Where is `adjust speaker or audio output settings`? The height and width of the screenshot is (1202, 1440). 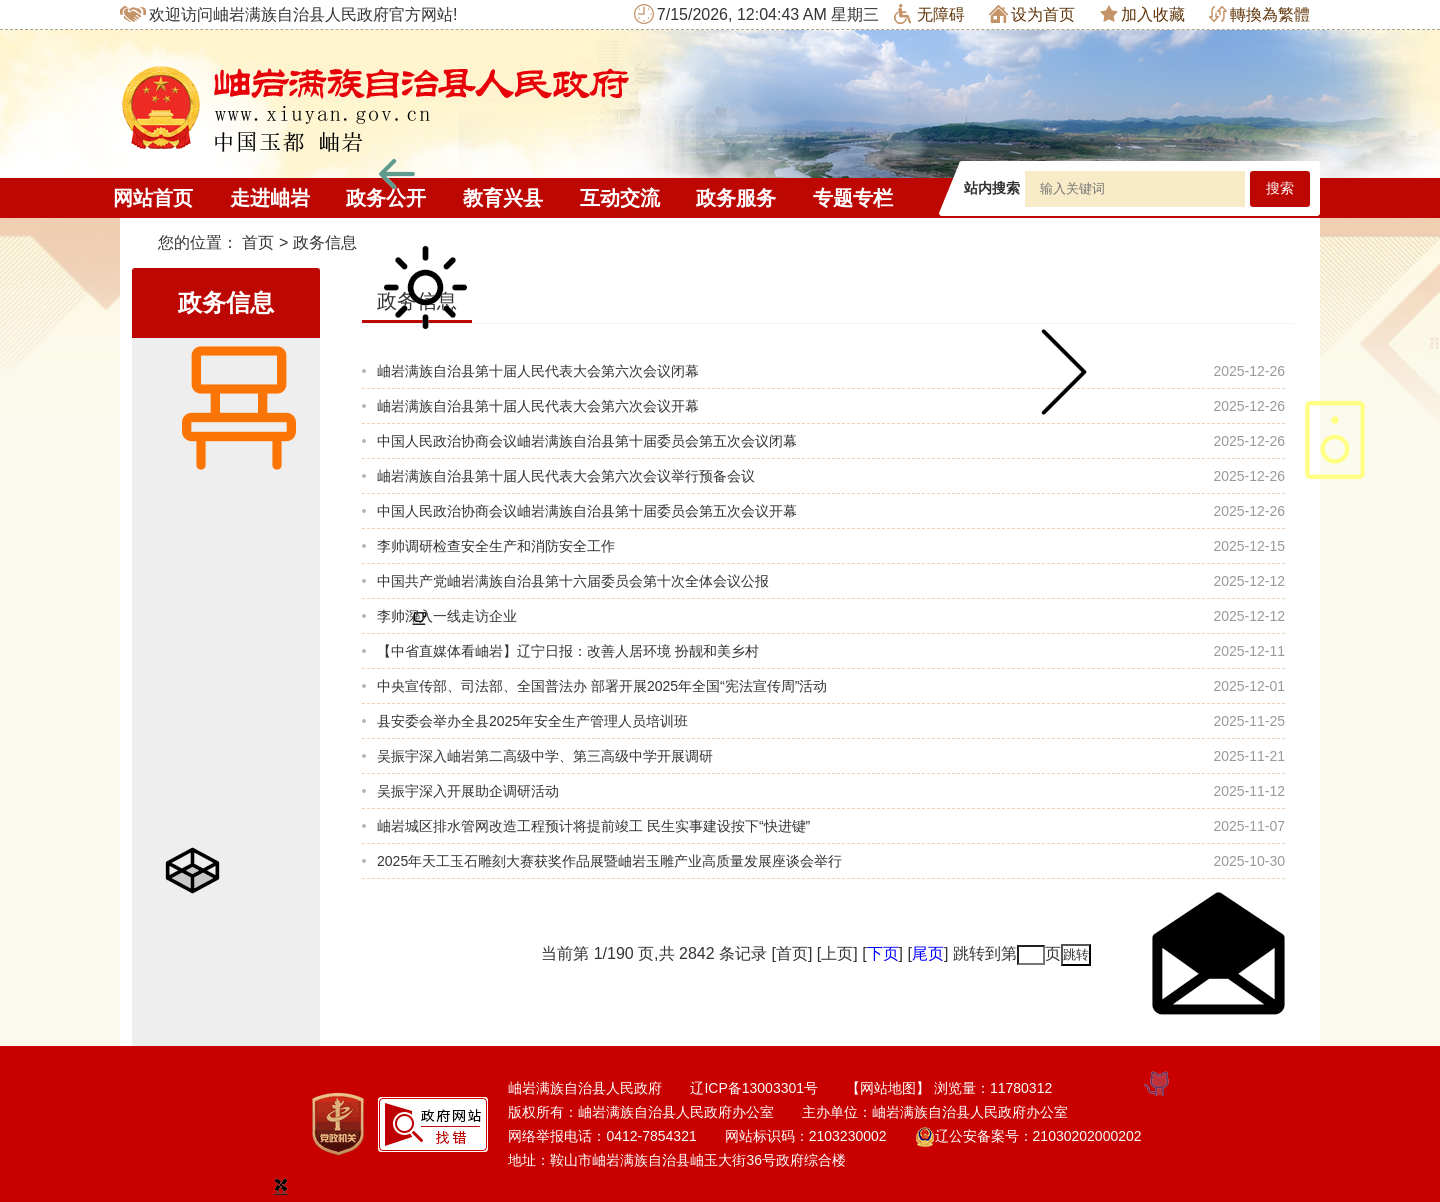 adjust speaker or audio output settings is located at coordinates (1335, 440).